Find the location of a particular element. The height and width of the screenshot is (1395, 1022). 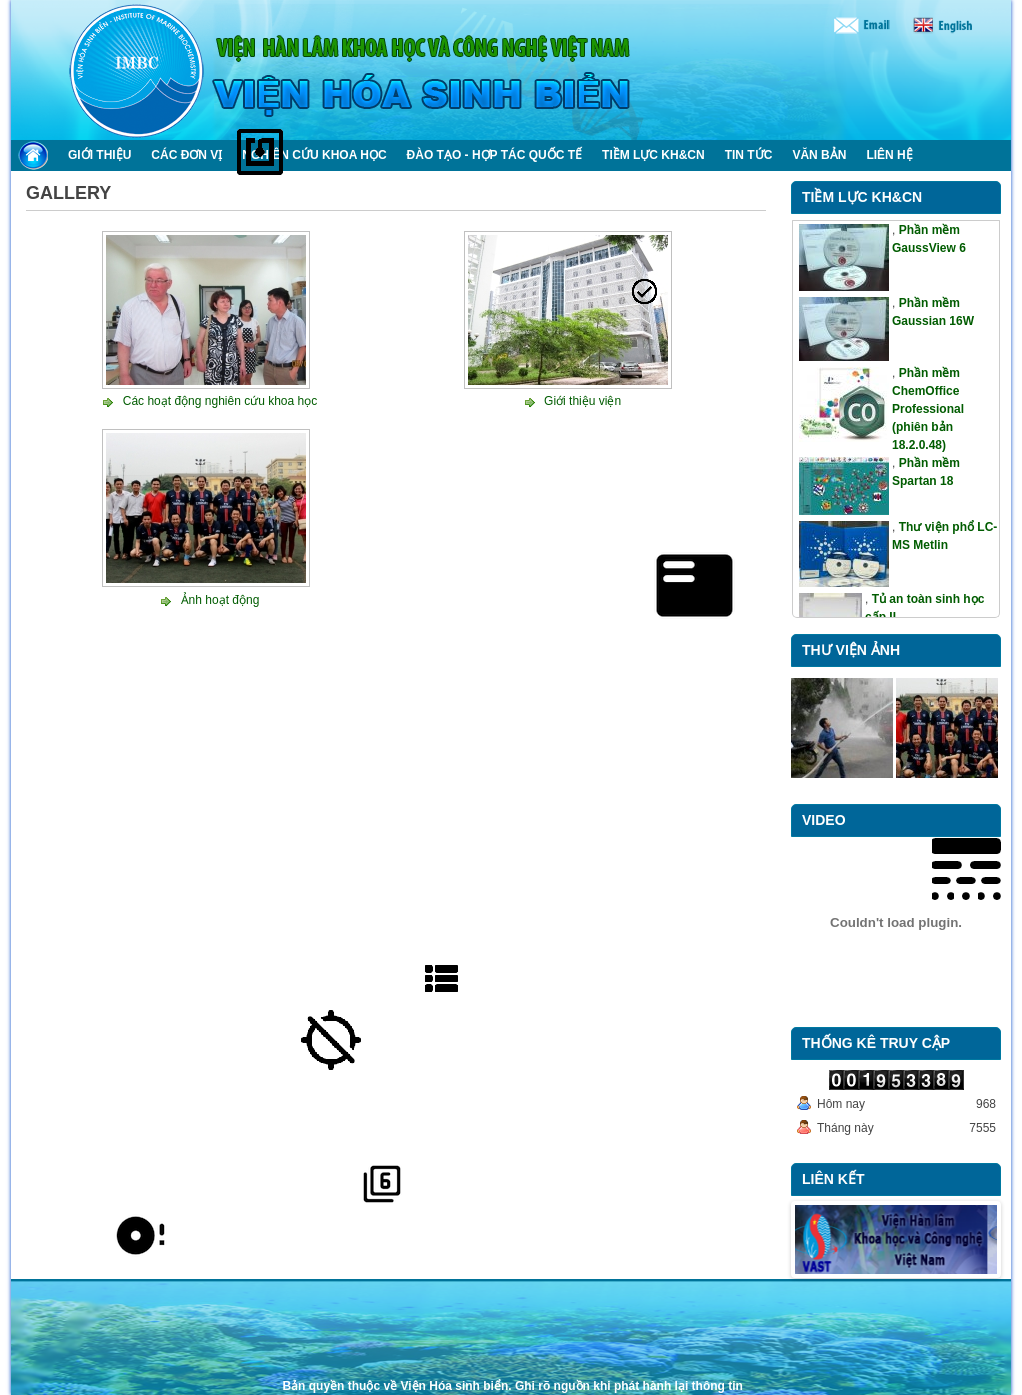

location services are disabled is located at coordinates (331, 1040).